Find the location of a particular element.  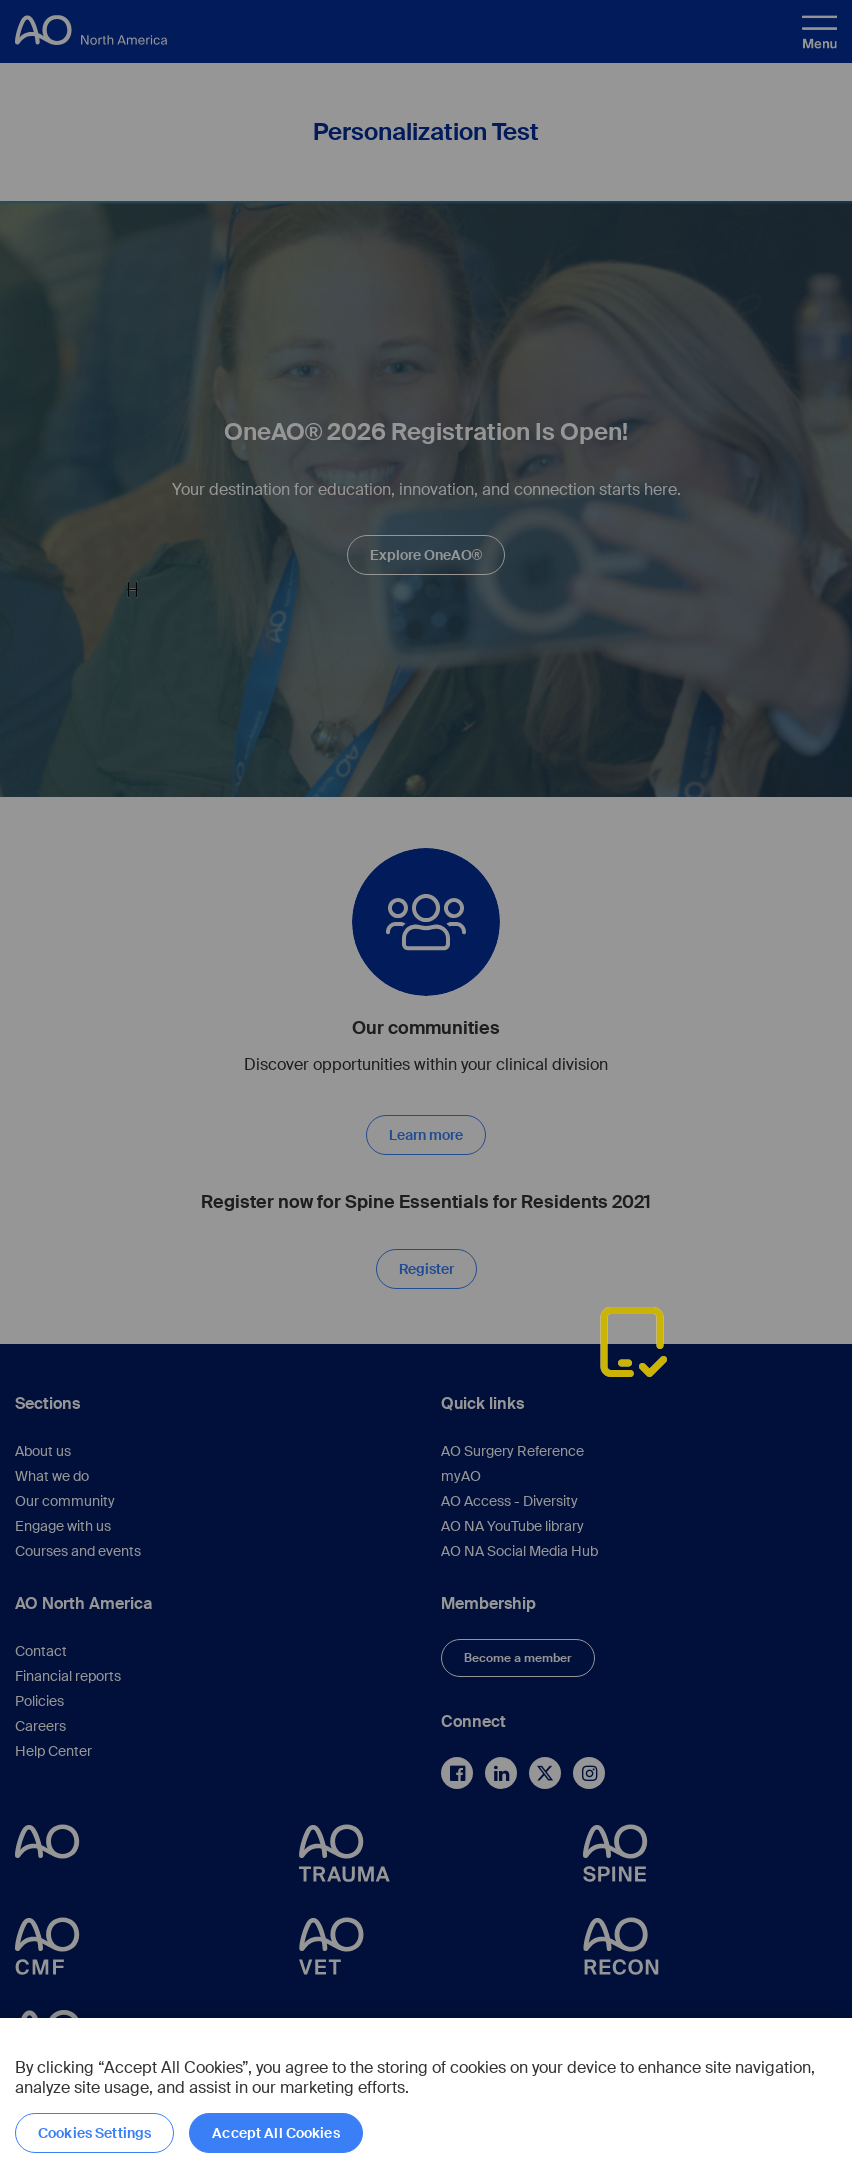

ipad successfully connected or paired is located at coordinates (632, 1342).